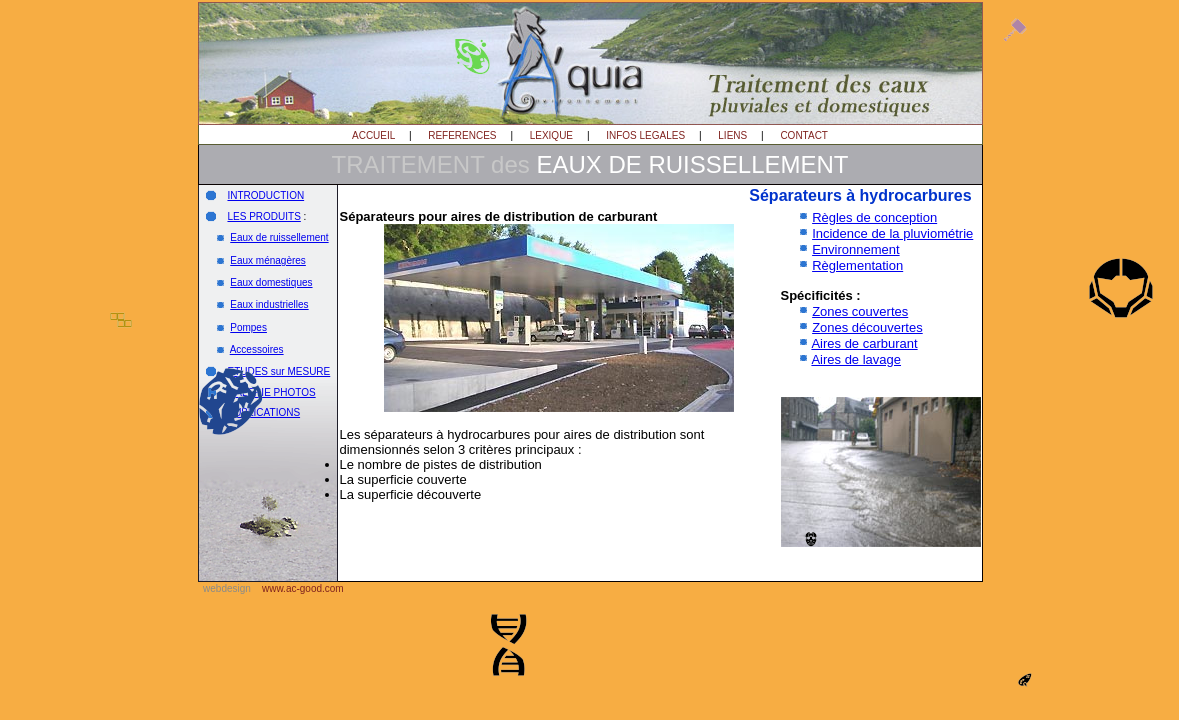  I want to click on represents space debris or asteroid in a game interface, so click(228, 400).